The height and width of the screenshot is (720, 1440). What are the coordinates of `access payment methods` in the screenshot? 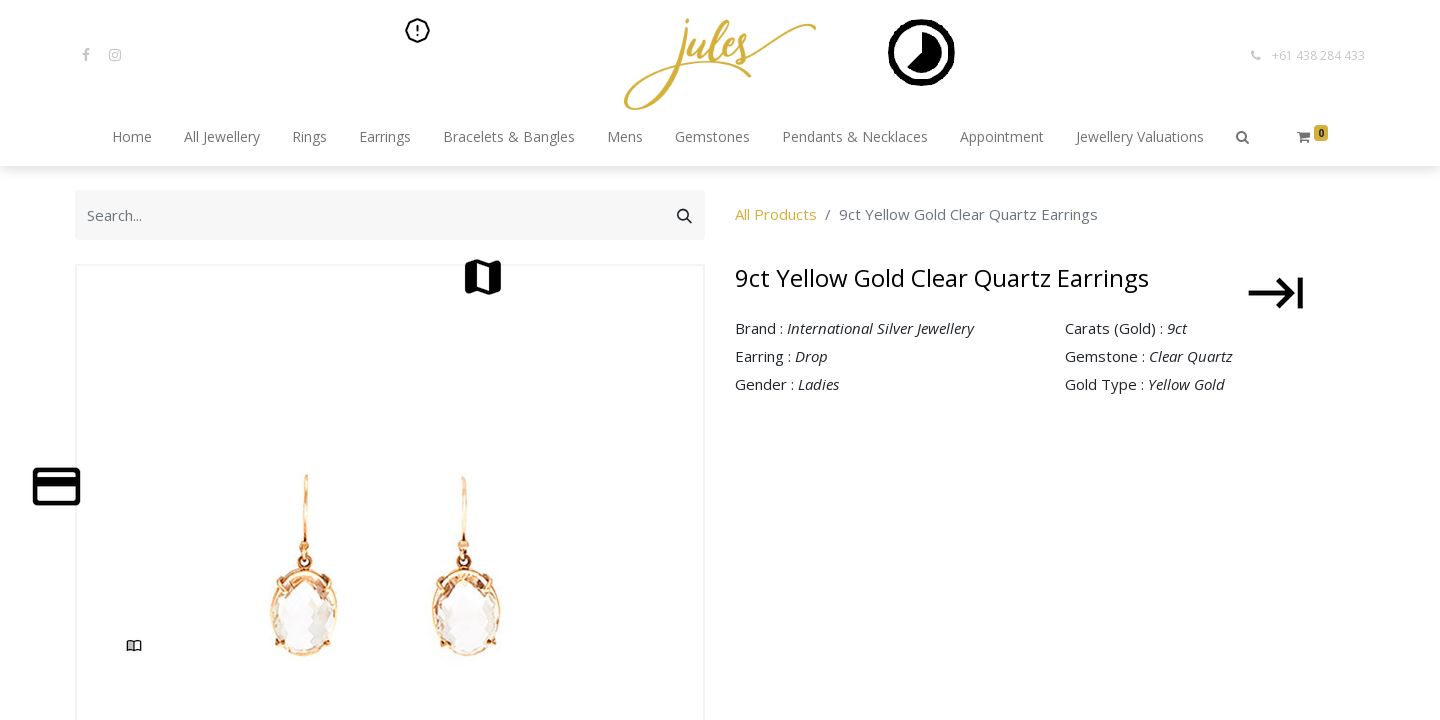 It's located at (56, 486).